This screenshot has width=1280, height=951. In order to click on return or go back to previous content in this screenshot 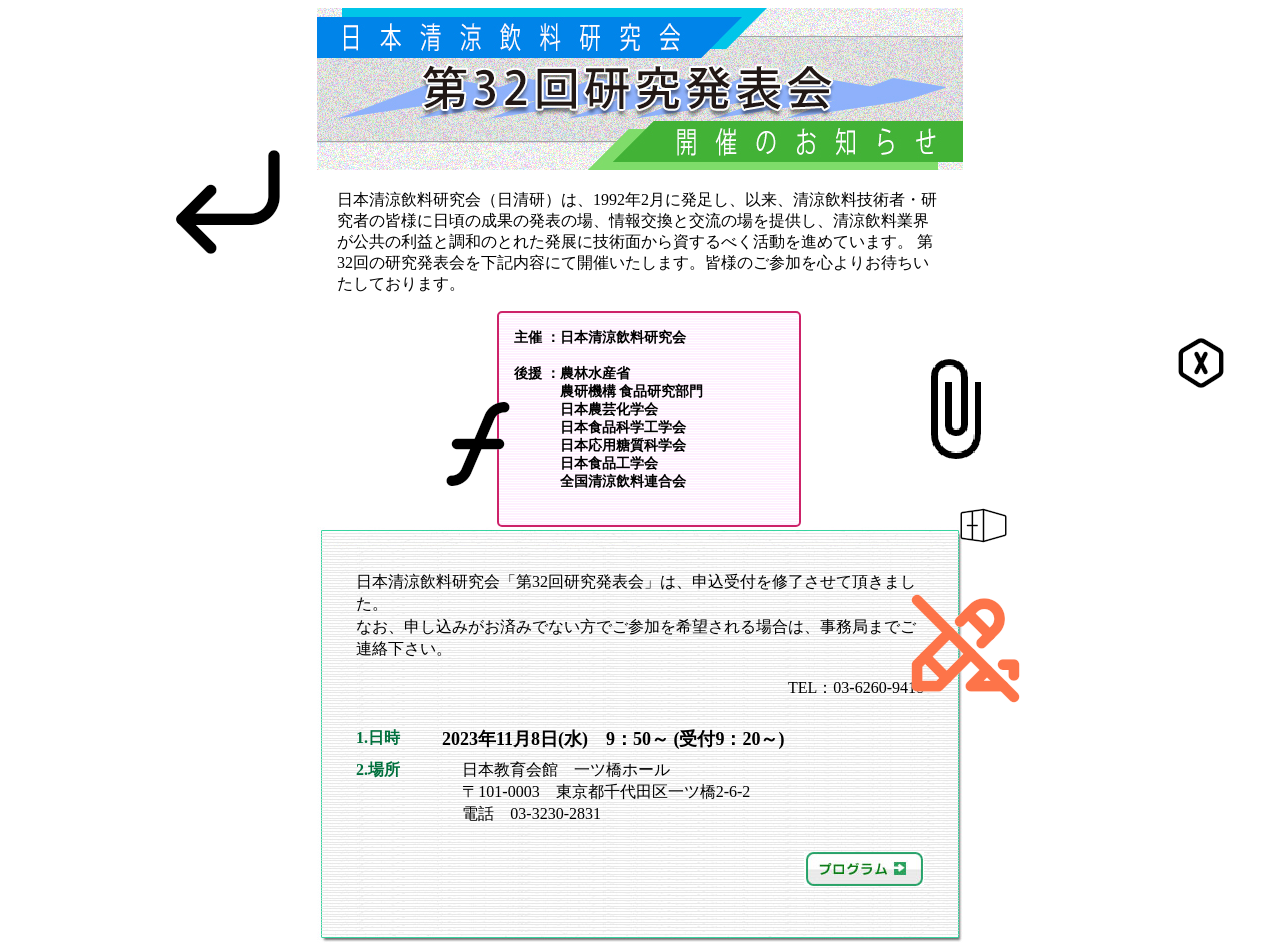, I will do `click(228, 202)`.